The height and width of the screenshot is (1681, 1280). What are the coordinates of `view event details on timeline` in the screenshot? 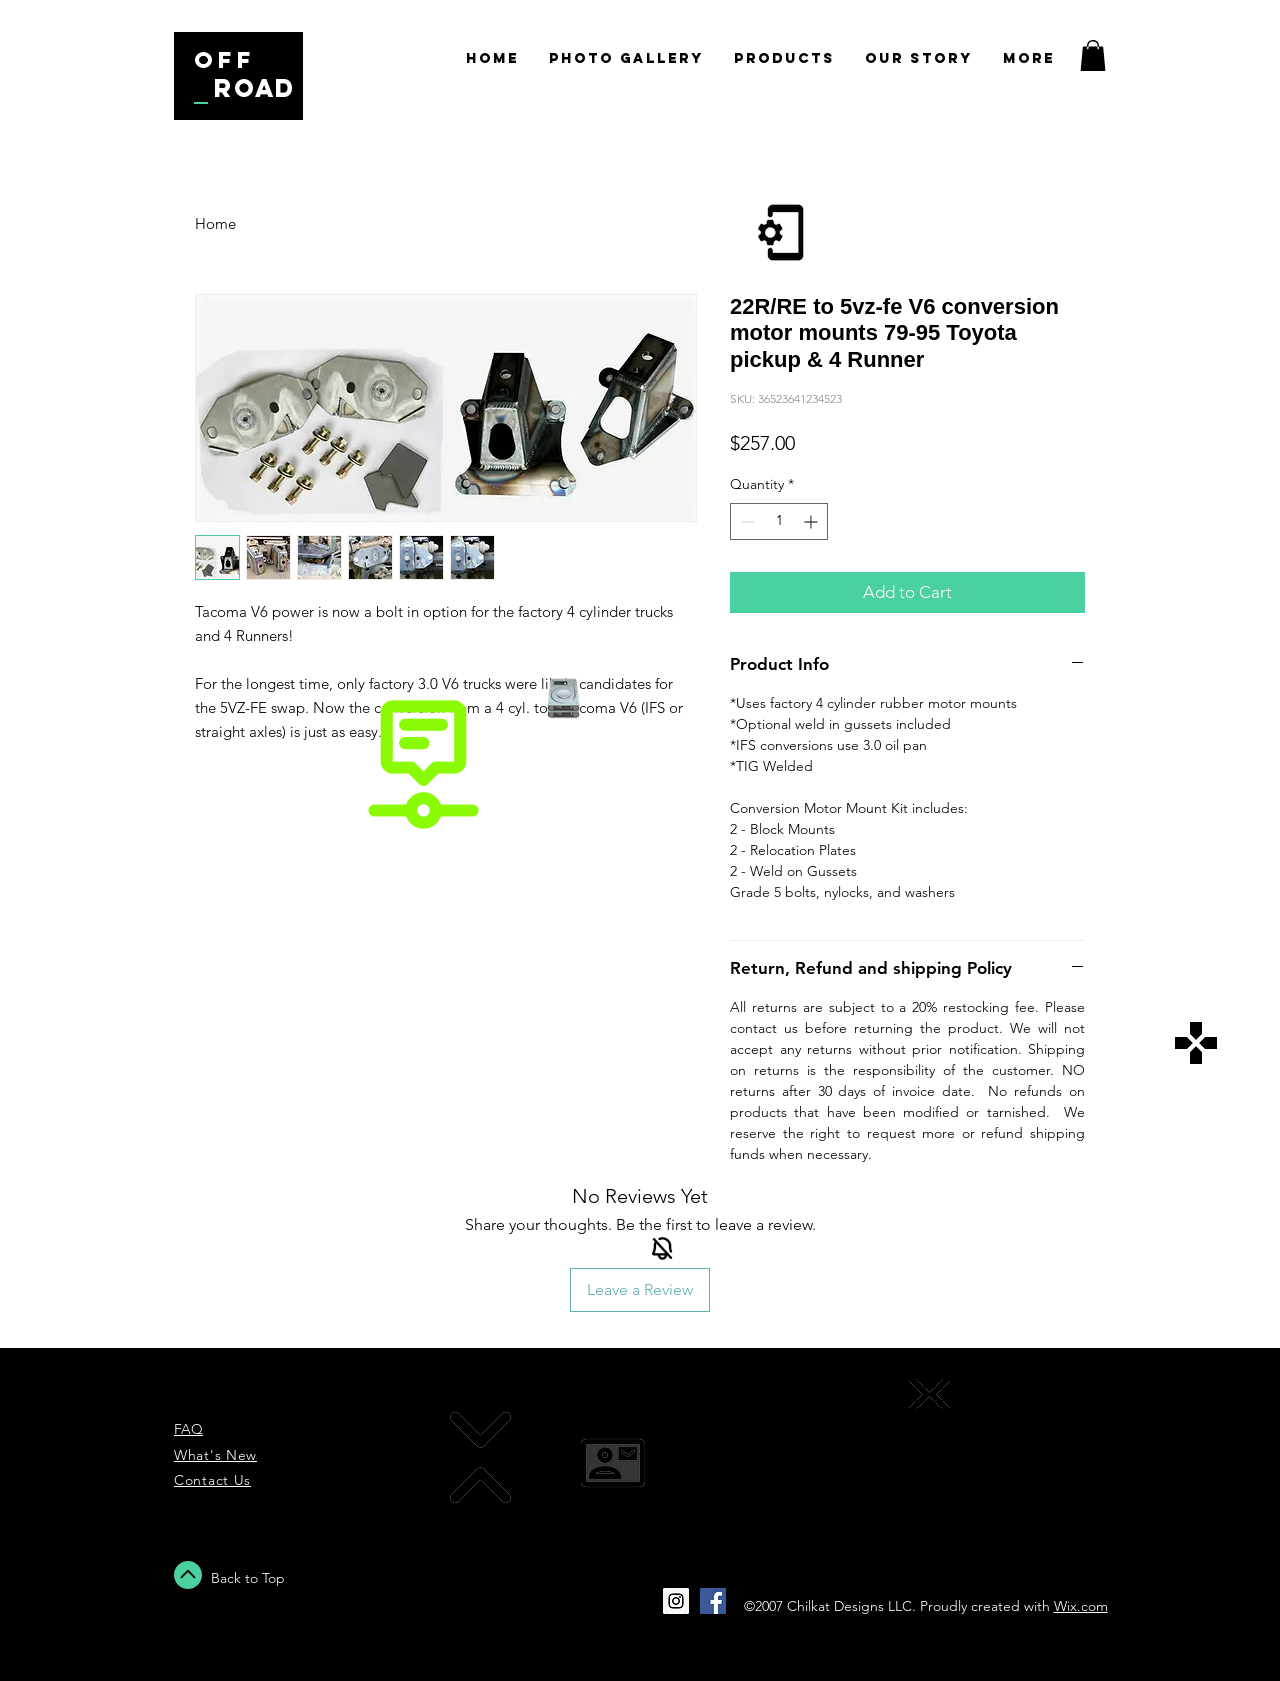 It's located at (423, 761).